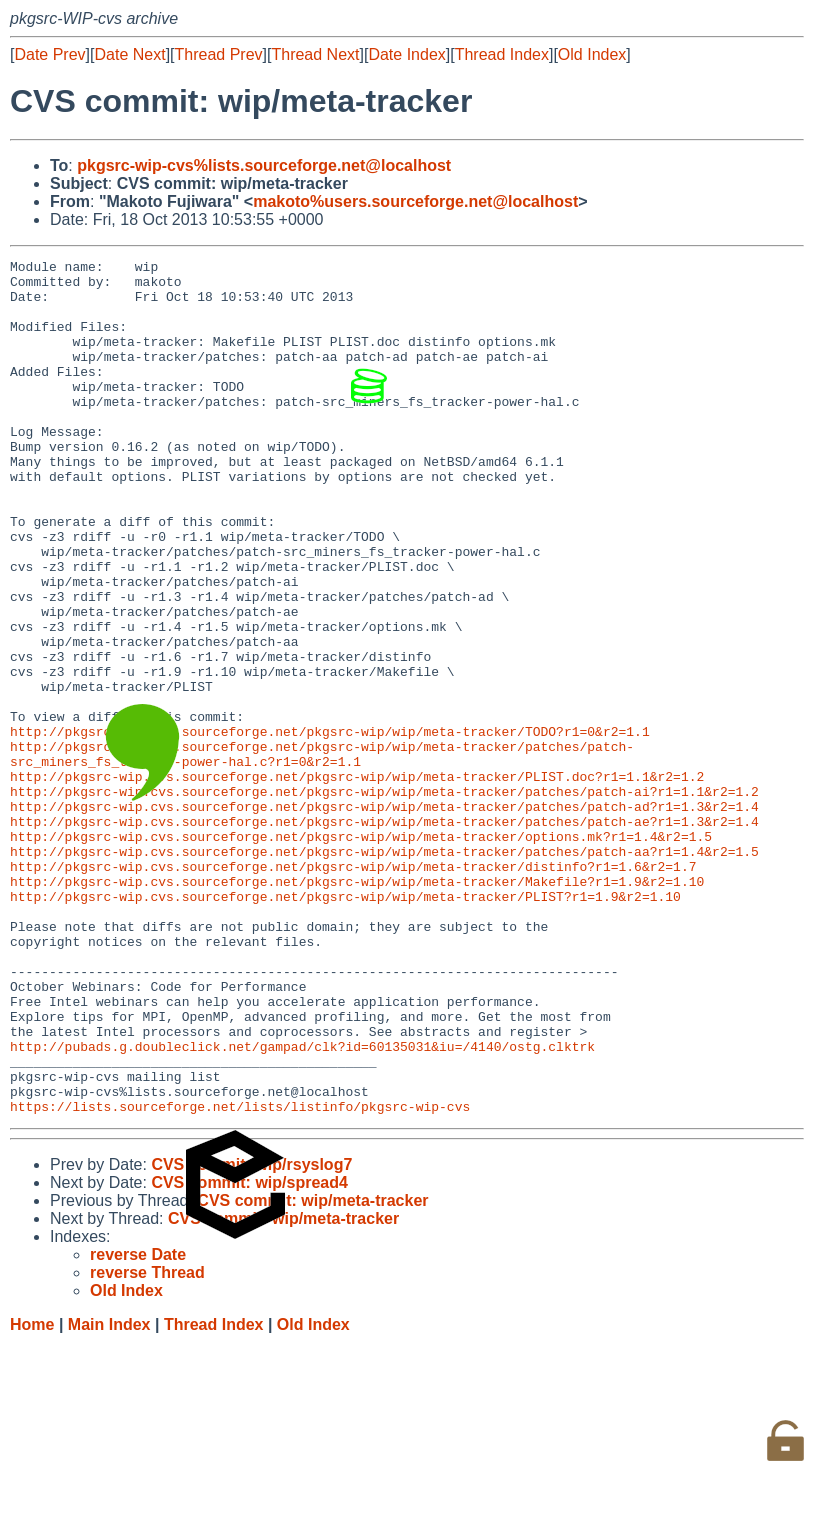 This screenshot has height=1515, width=814. What do you see at coordinates (785, 1440) in the screenshot?
I see `unlock a secured item or account` at bounding box center [785, 1440].